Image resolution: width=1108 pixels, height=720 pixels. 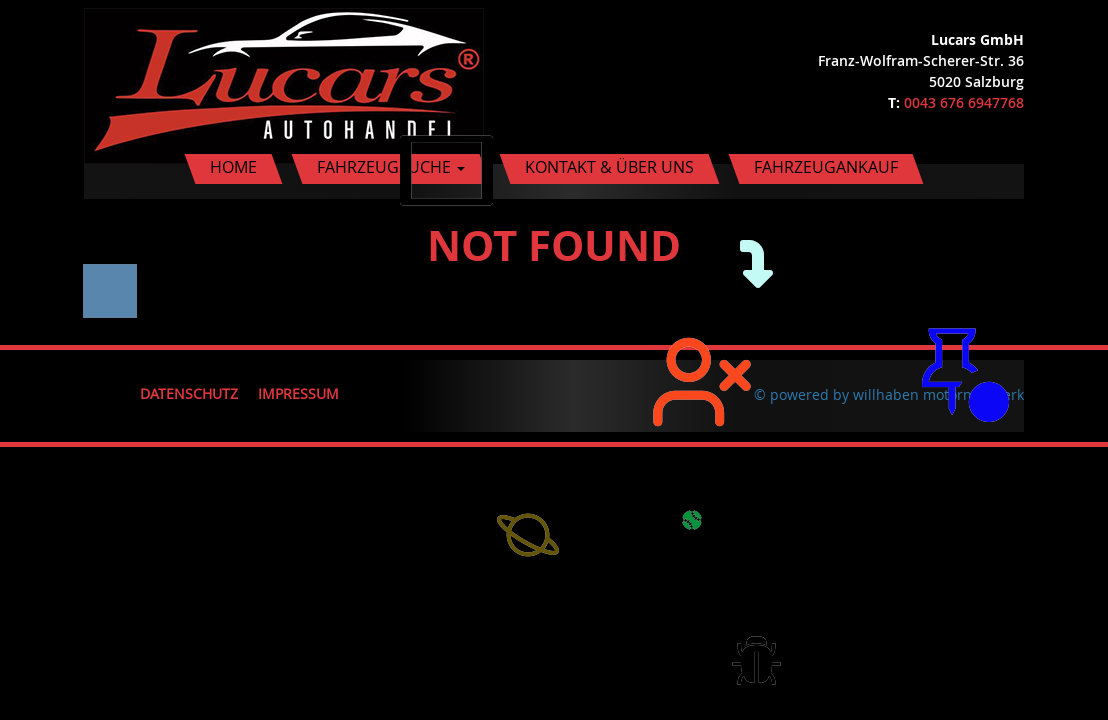 What do you see at coordinates (528, 535) in the screenshot?
I see `explore global or worldwide content` at bounding box center [528, 535].